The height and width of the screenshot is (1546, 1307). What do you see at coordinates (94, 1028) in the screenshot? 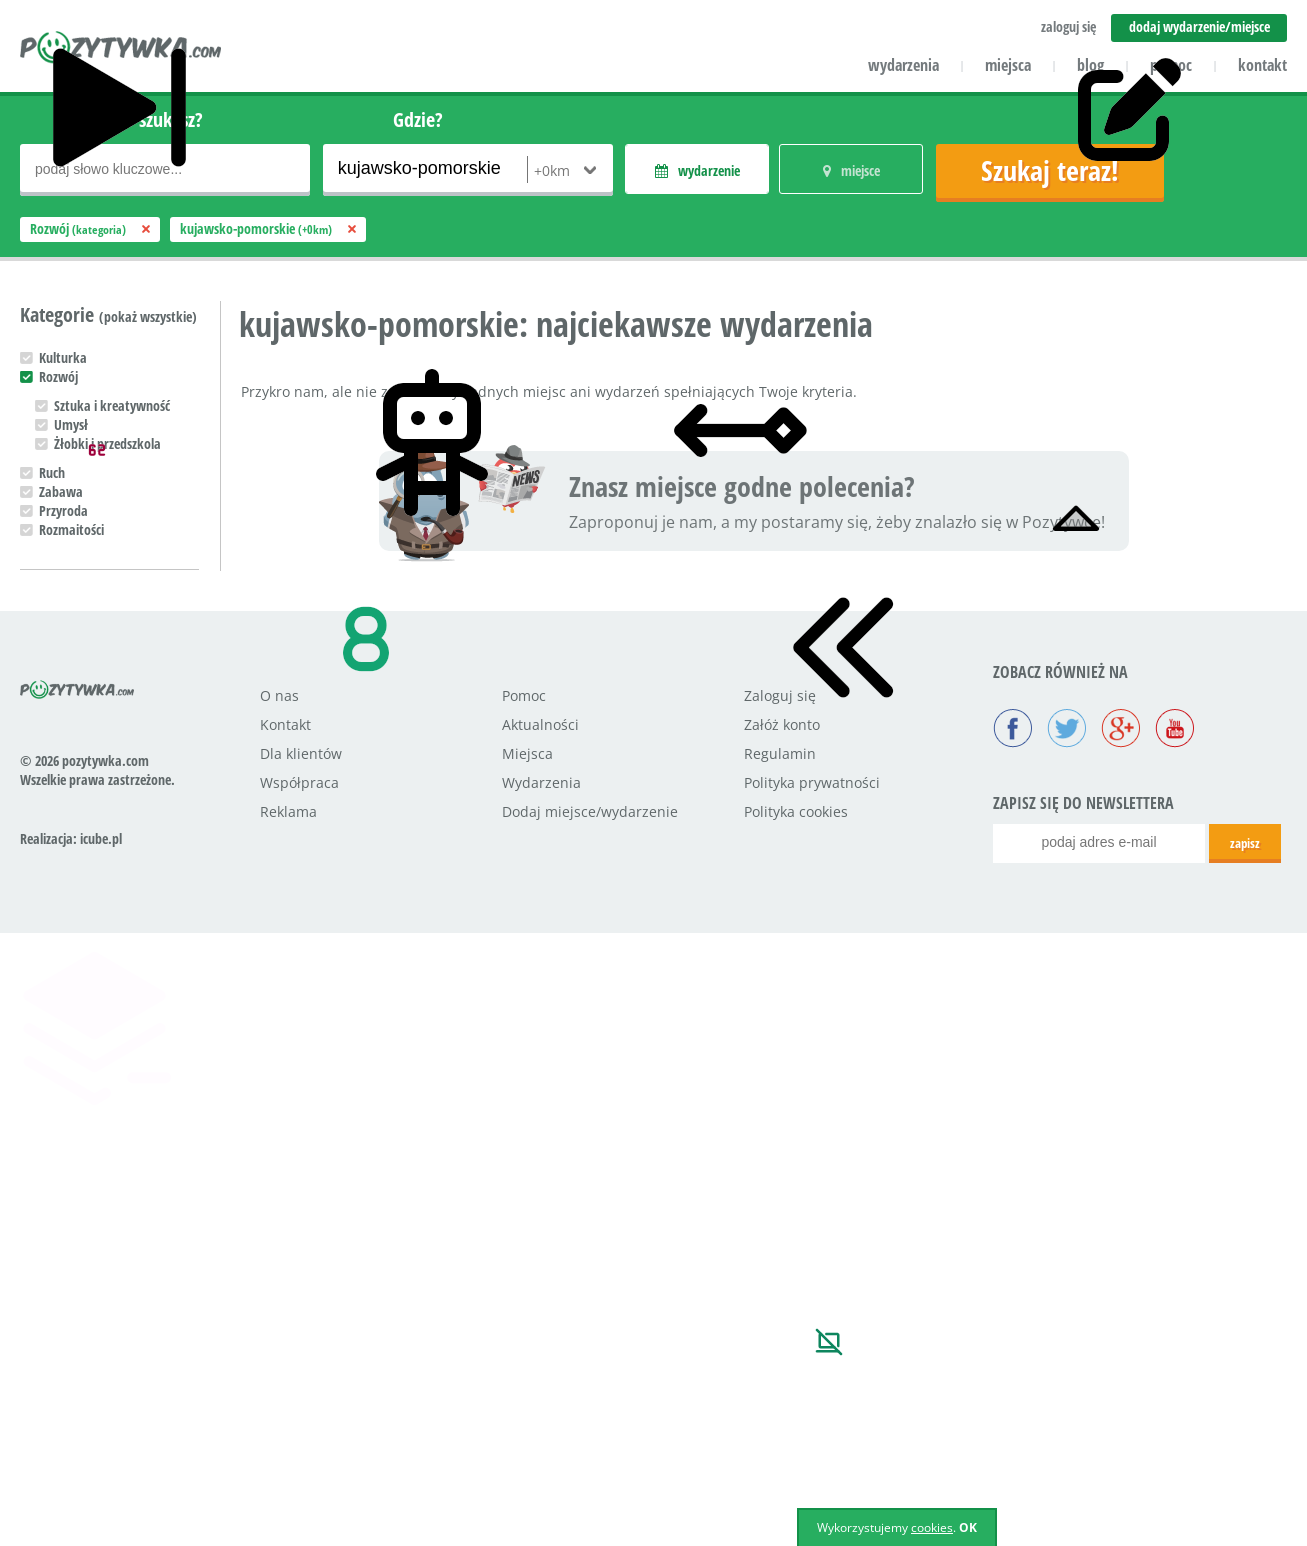
I see `remove a layer from the stack` at bounding box center [94, 1028].